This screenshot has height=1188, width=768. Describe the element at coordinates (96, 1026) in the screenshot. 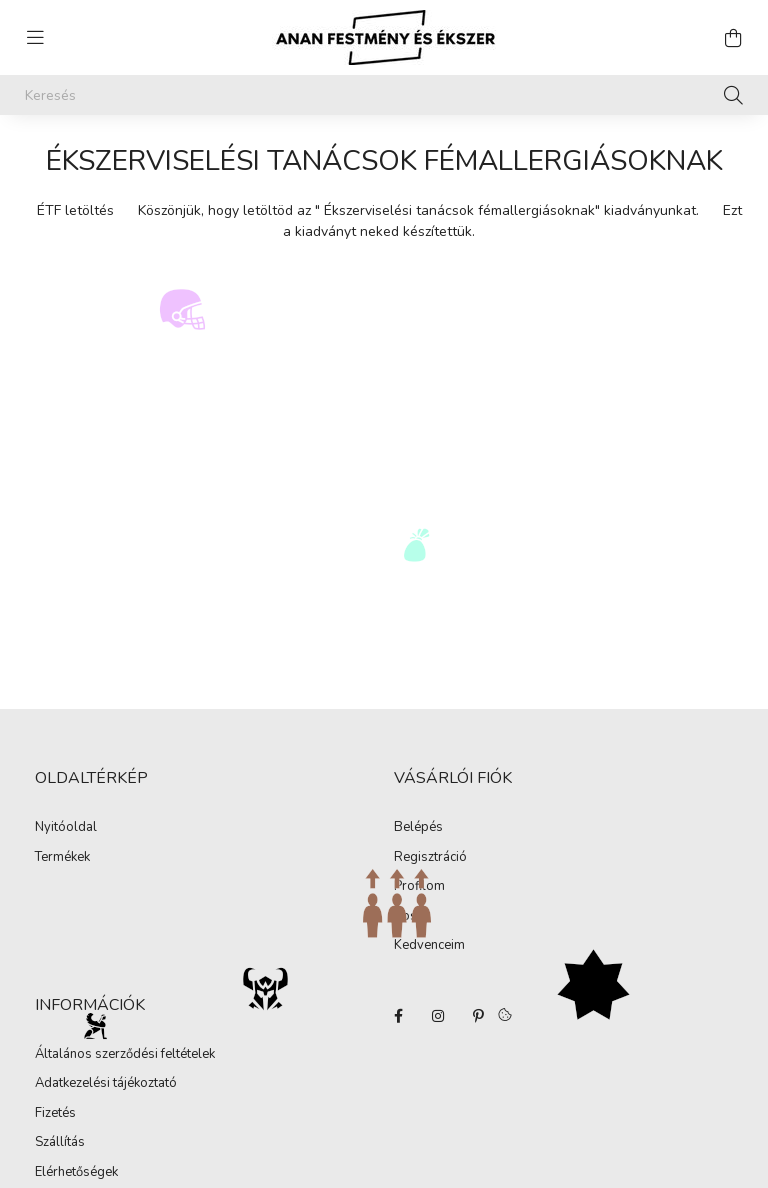

I see `access Greek mythology content or trivia` at that location.